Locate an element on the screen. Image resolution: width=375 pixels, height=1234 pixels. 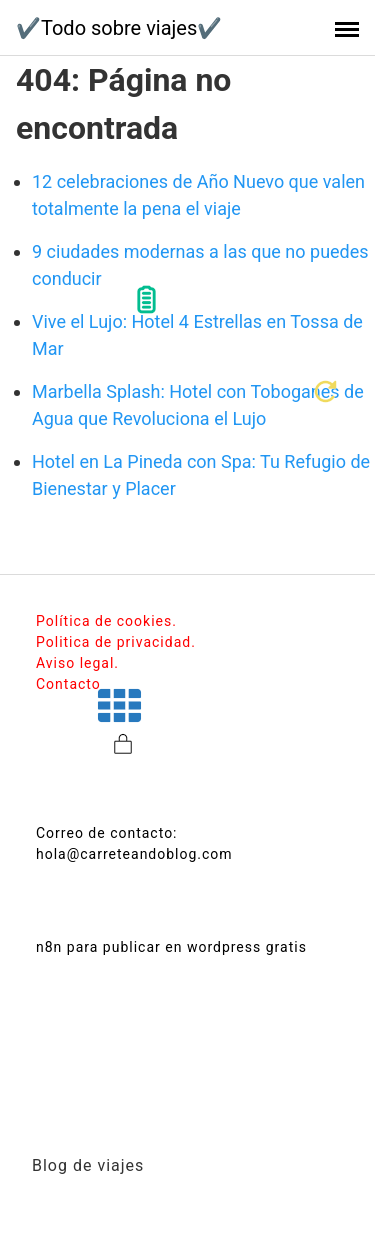
lock or secure this item is located at coordinates (123, 745).